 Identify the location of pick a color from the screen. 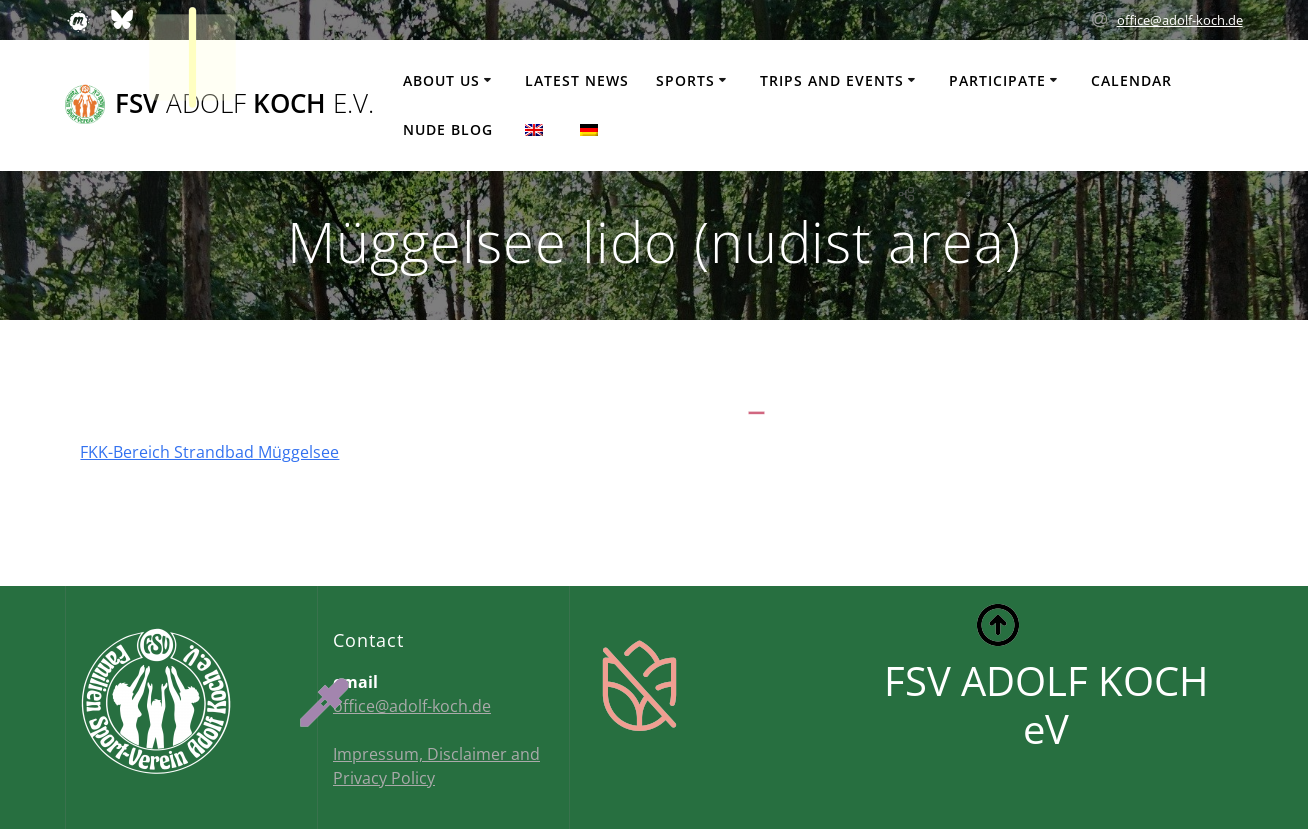
(324, 702).